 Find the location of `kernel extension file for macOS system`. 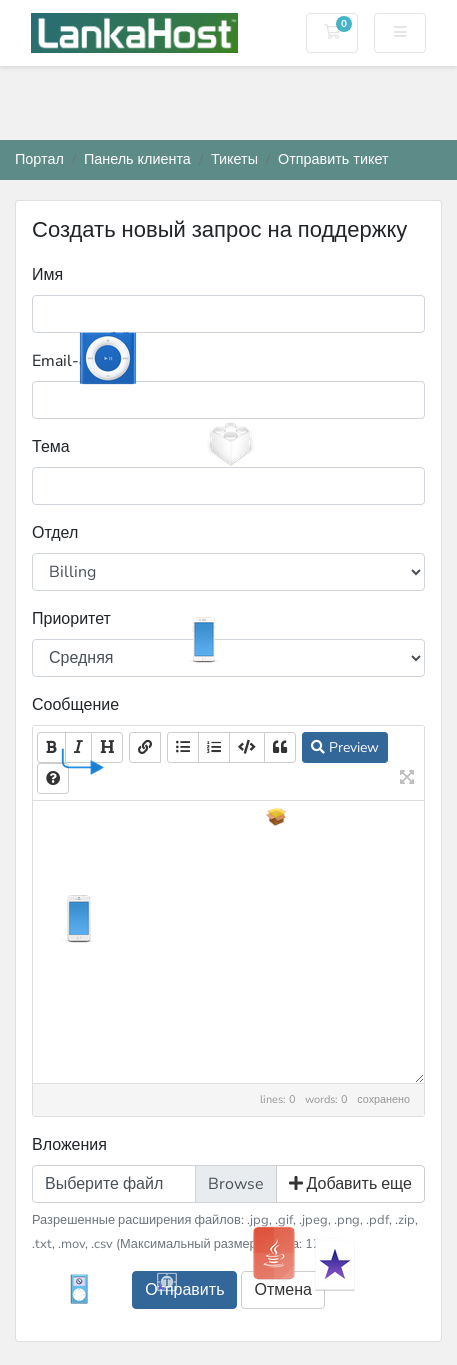

kernel extension file for macOS system is located at coordinates (230, 444).